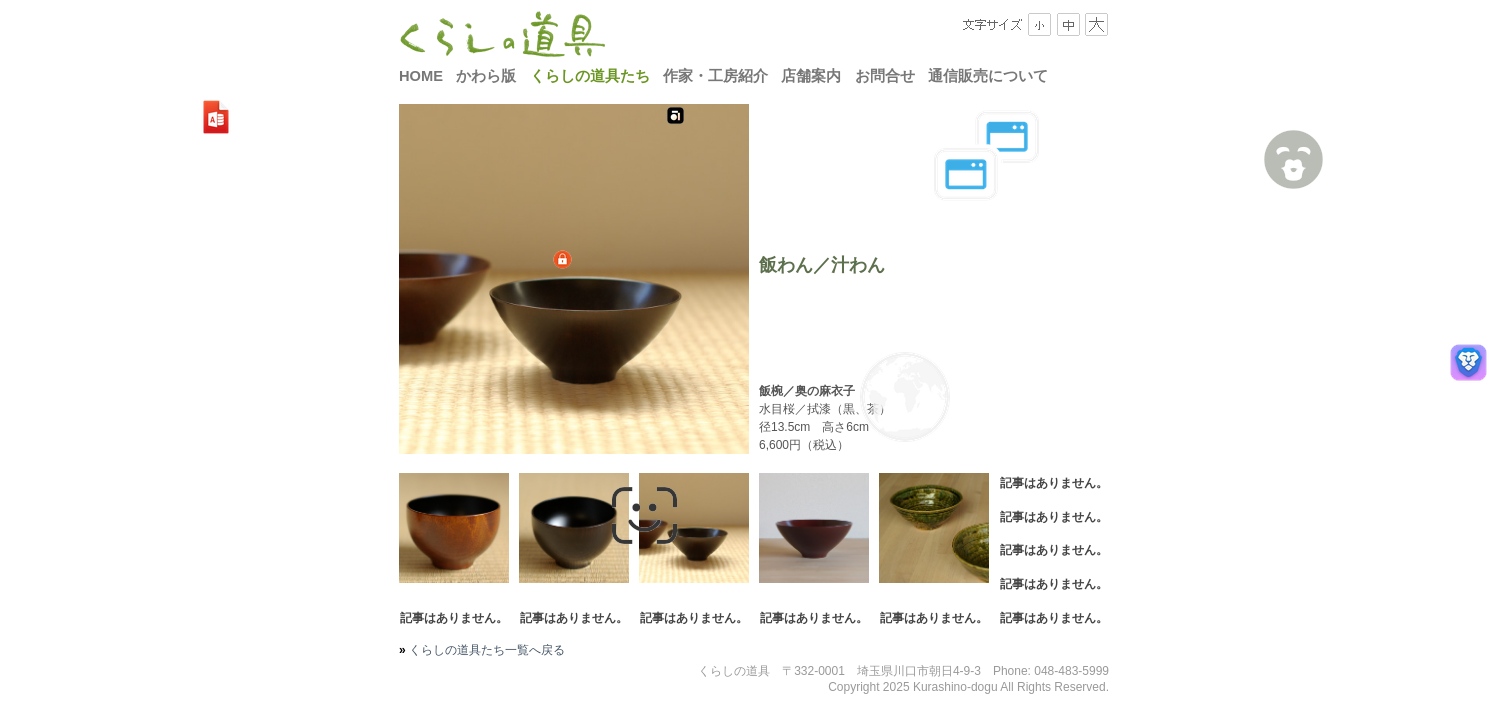  I want to click on open brave browser developer edition, so click(1468, 362).